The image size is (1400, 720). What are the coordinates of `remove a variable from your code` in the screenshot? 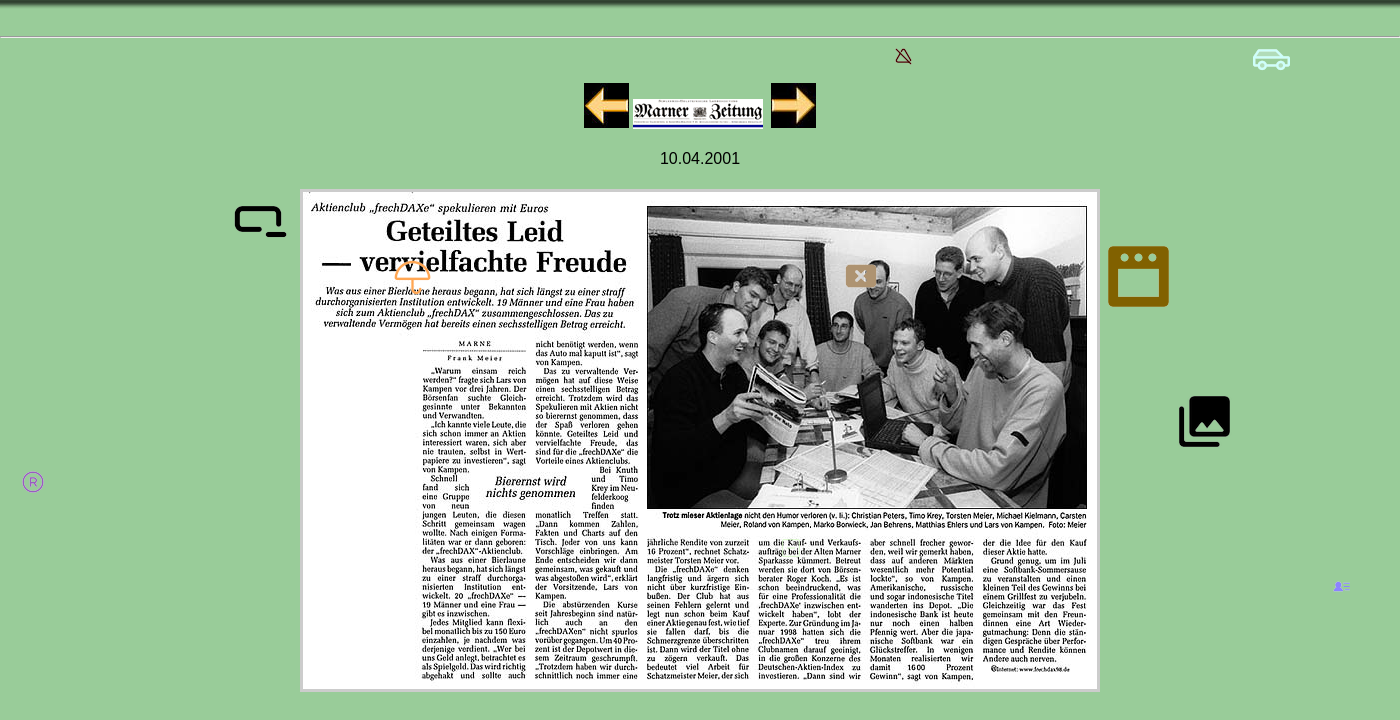 It's located at (258, 219).